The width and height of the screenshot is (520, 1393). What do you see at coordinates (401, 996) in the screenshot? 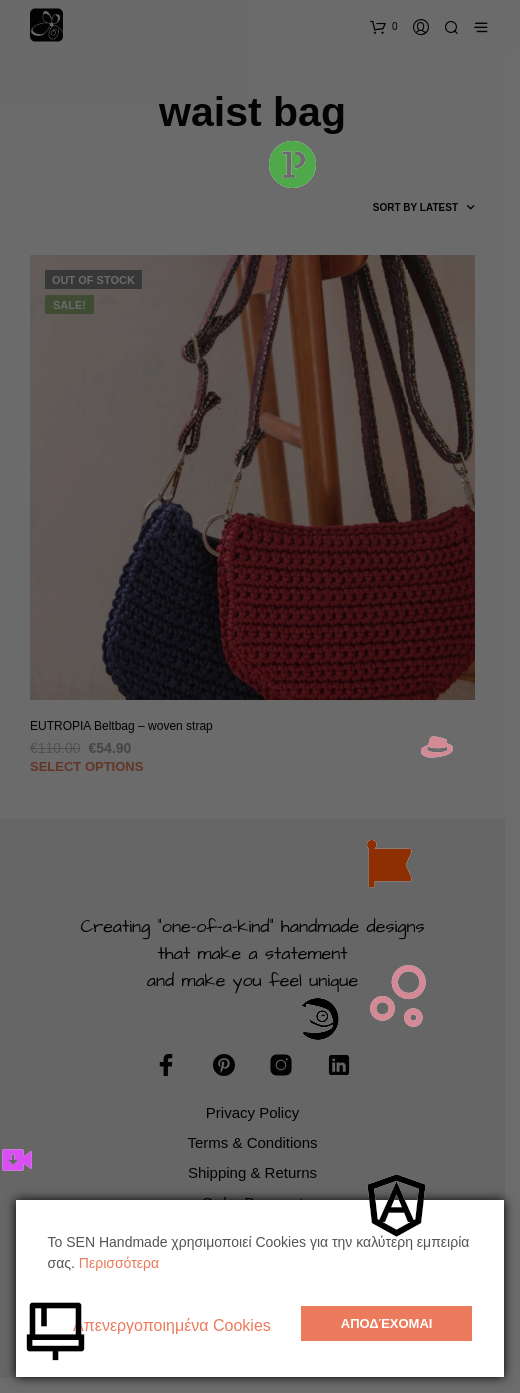
I see `view bubble chart visualization` at bounding box center [401, 996].